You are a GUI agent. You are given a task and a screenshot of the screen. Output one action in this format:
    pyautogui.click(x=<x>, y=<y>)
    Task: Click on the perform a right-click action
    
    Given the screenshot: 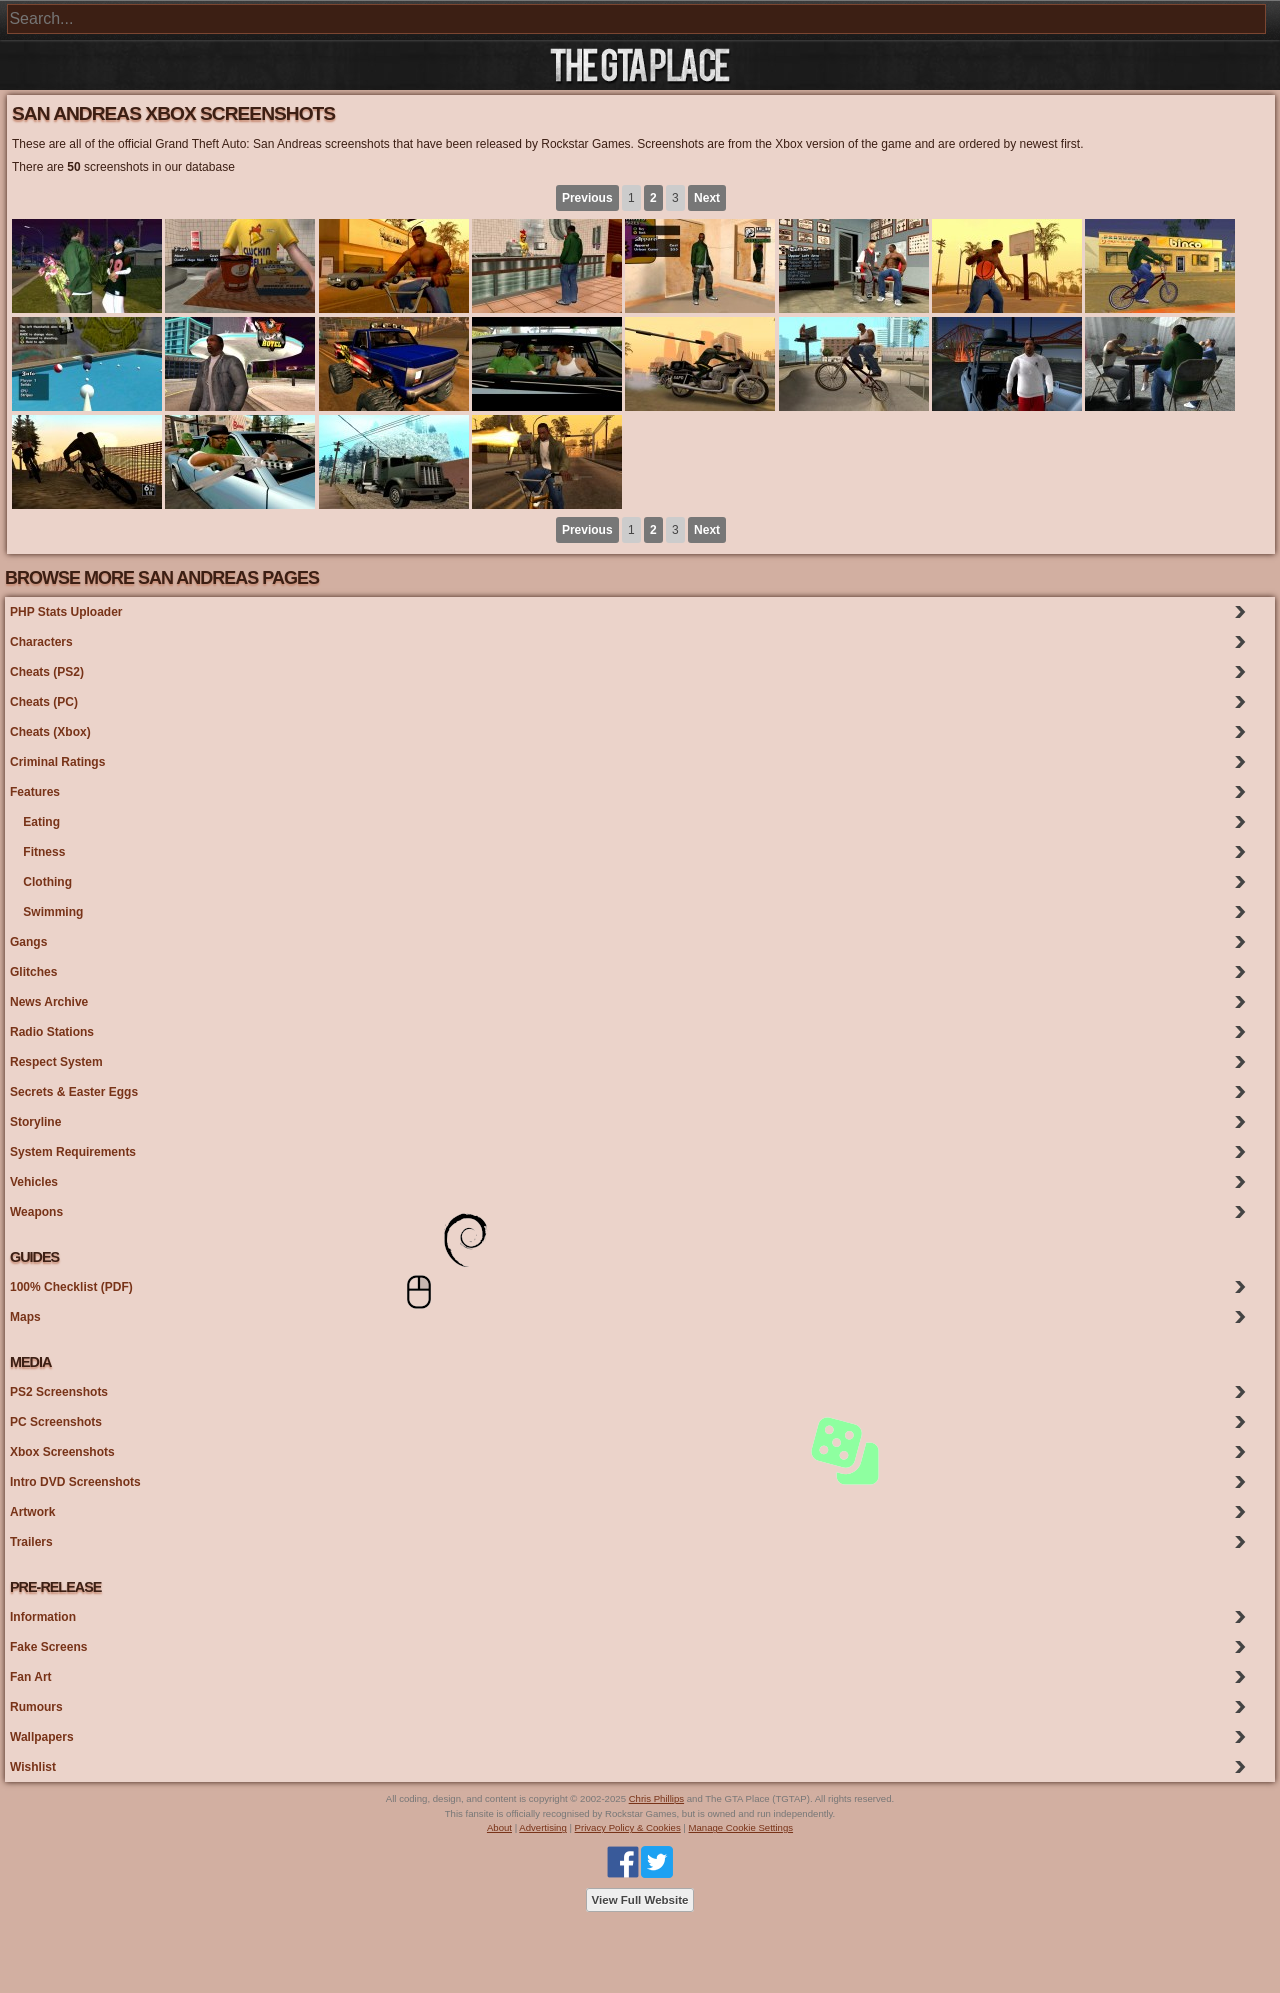 What is the action you would take?
    pyautogui.click(x=419, y=1292)
    